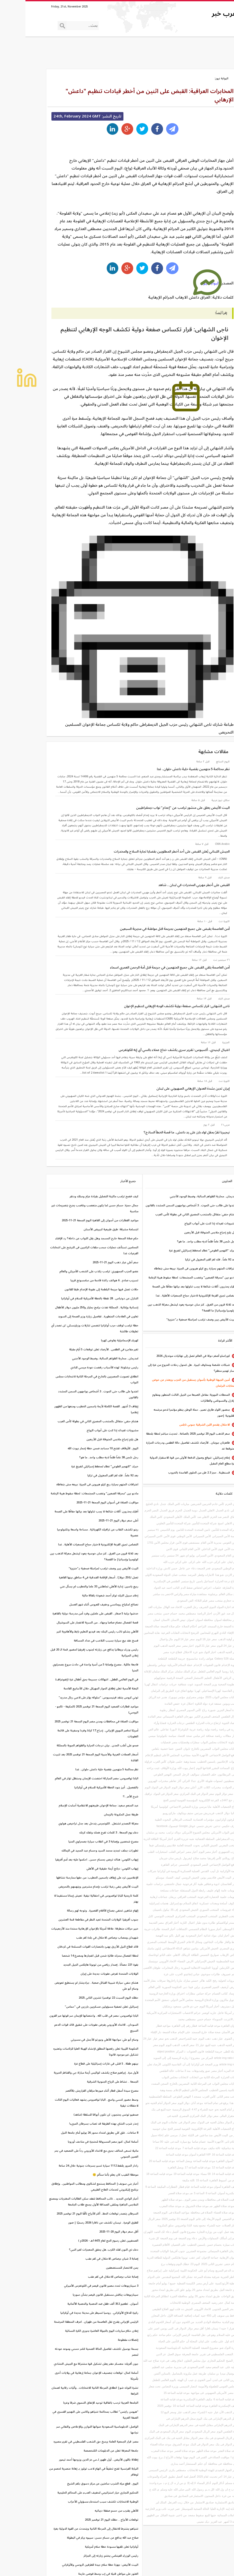 The image size is (234, 2576). I want to click on open Facebook Messenger, so click(207, 282).